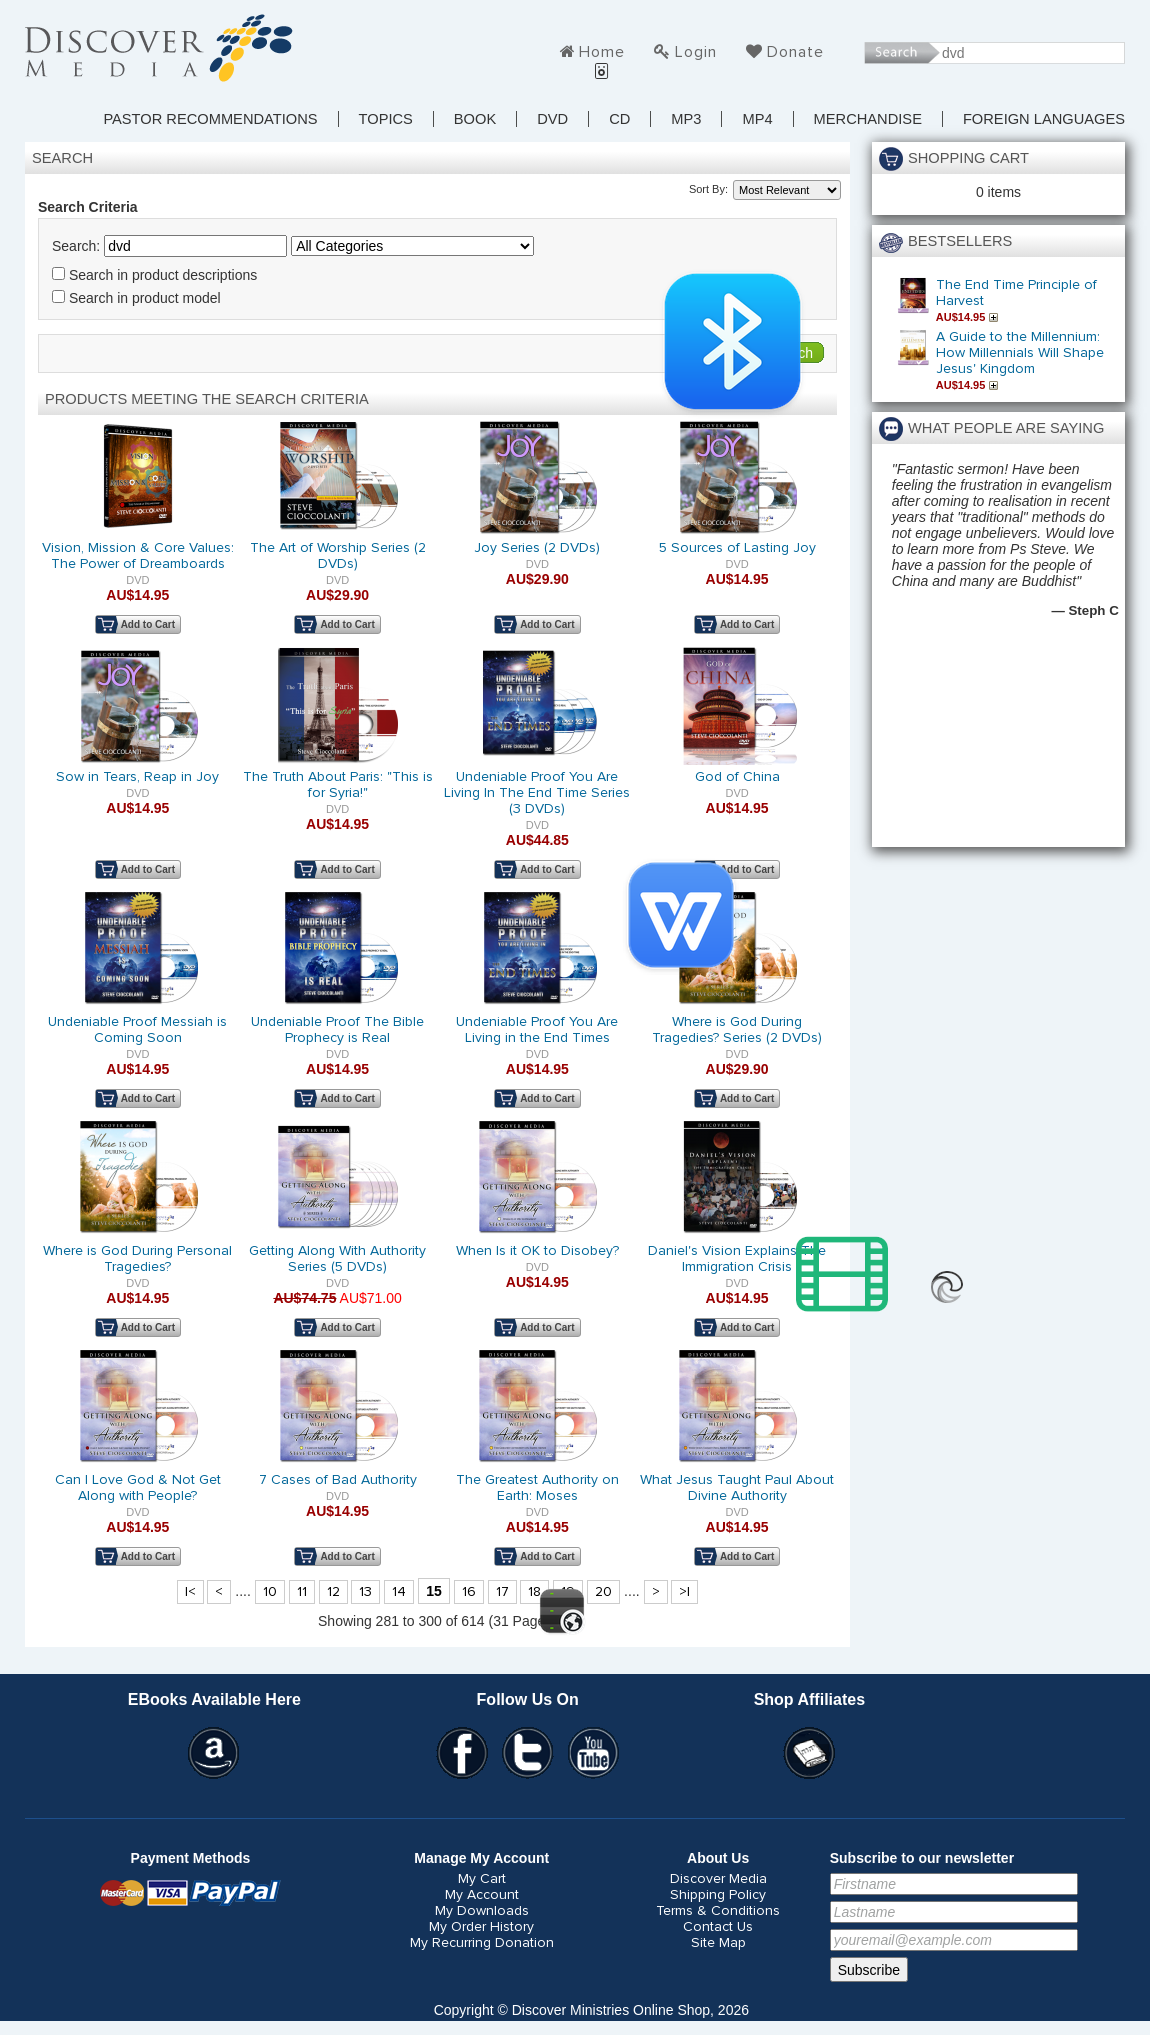 This screenshot has width=1150, height=2035. I want to click on open rhythmbox music player, so click(602, 71).